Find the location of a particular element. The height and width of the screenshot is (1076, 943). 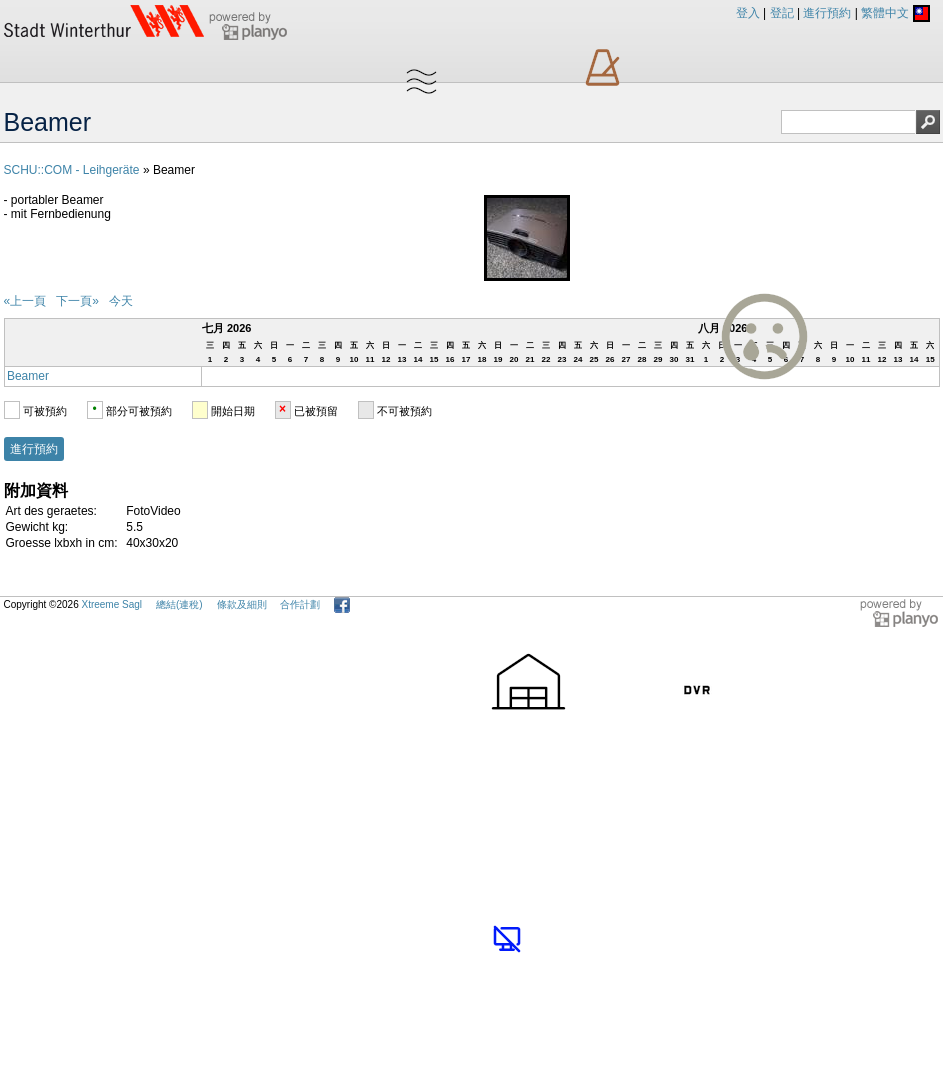

adjust tempo or timing settings is located at coordinates (602, 67).